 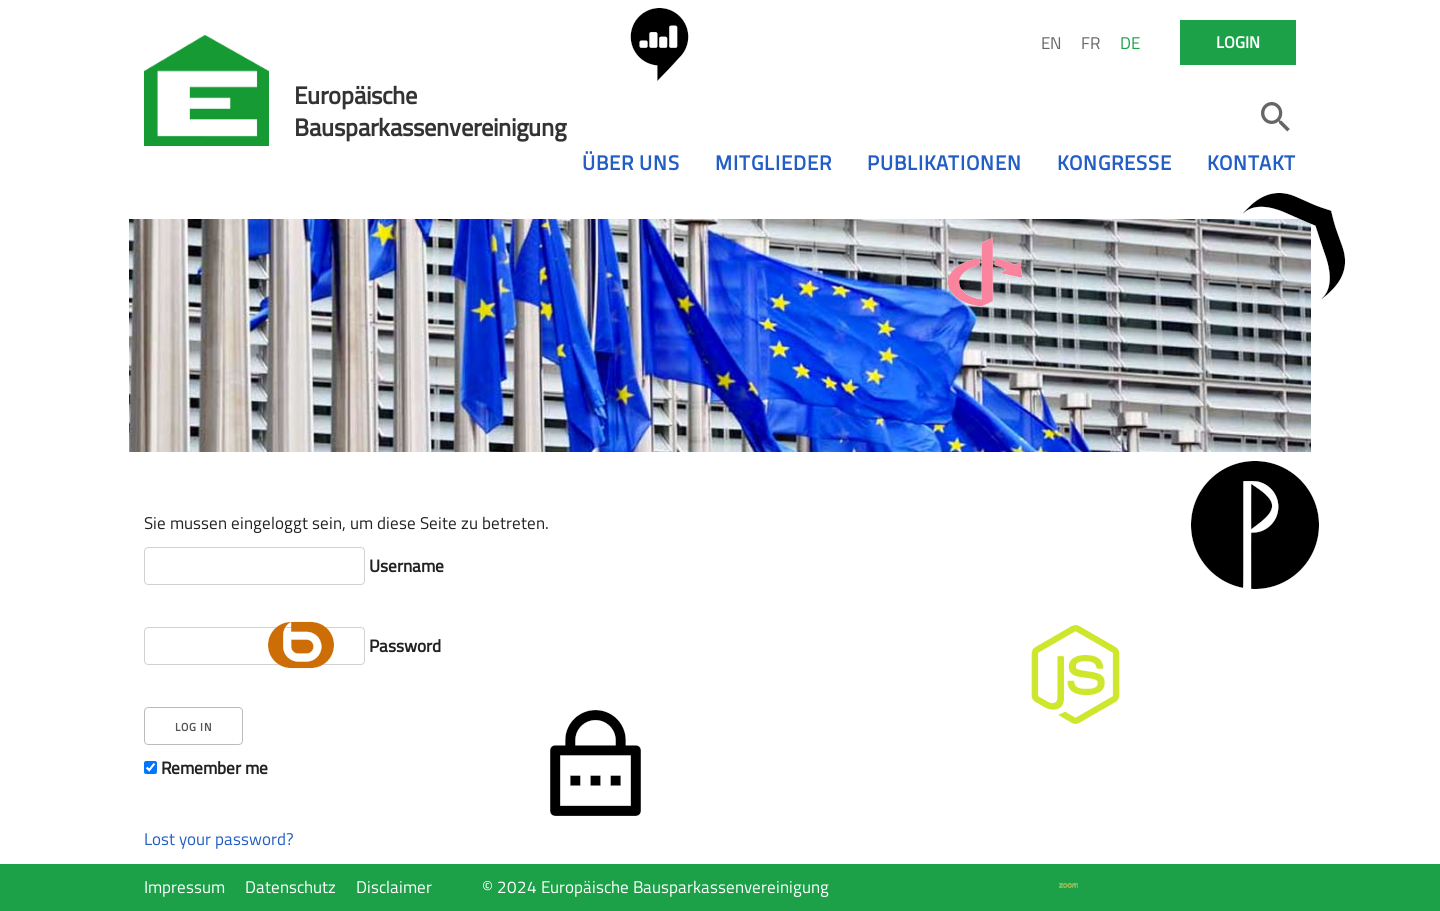 I want to click on boulanger brand logo, so click(x=301, y=645).